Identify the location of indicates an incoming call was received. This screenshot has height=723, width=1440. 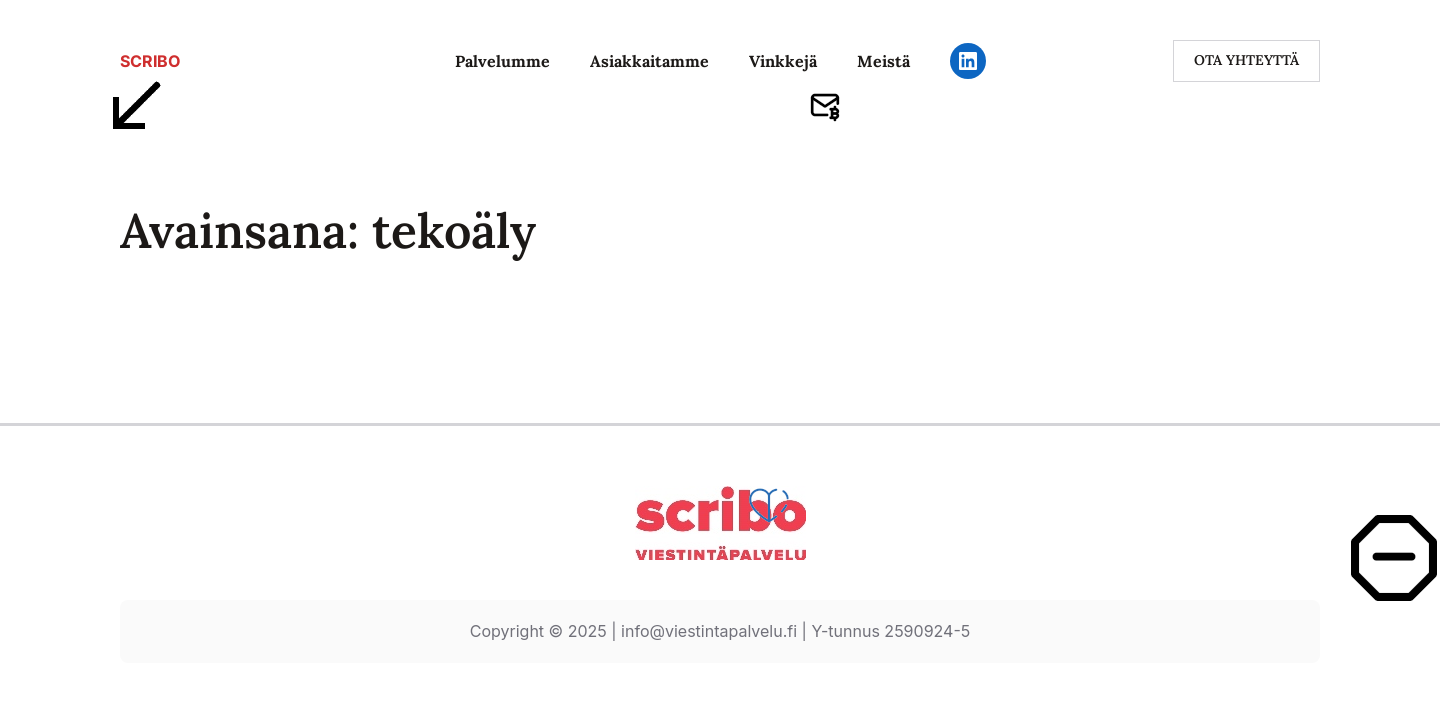
(135, 106).